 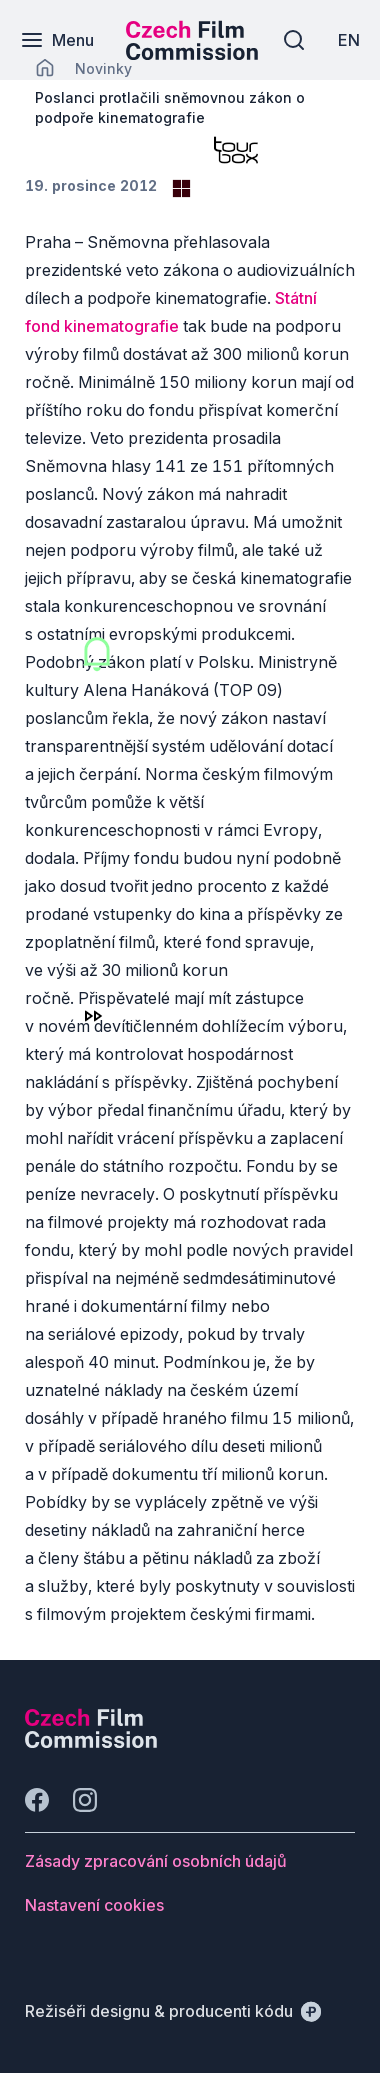 I want to click on sign in with microsoft account, so click(x=181, y=188).